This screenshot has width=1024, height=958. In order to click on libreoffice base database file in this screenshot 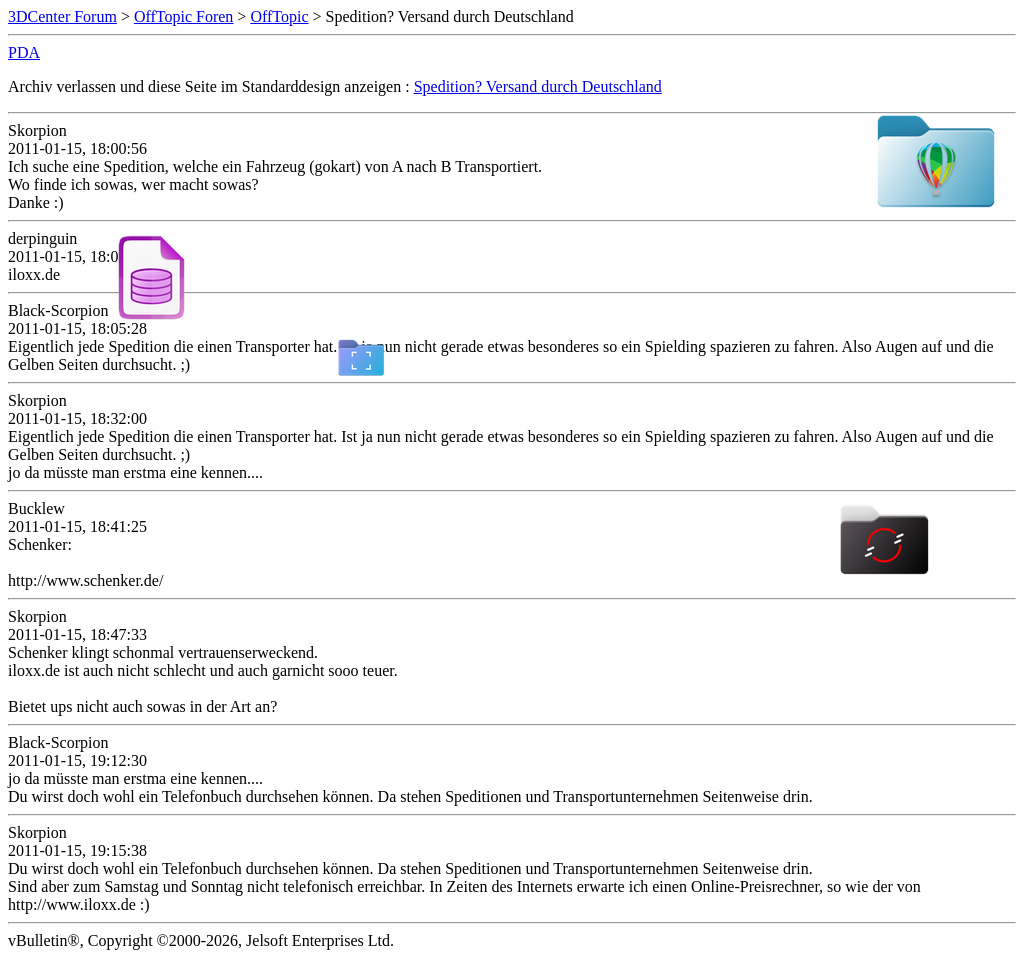, I will do `click(151, 277)`.